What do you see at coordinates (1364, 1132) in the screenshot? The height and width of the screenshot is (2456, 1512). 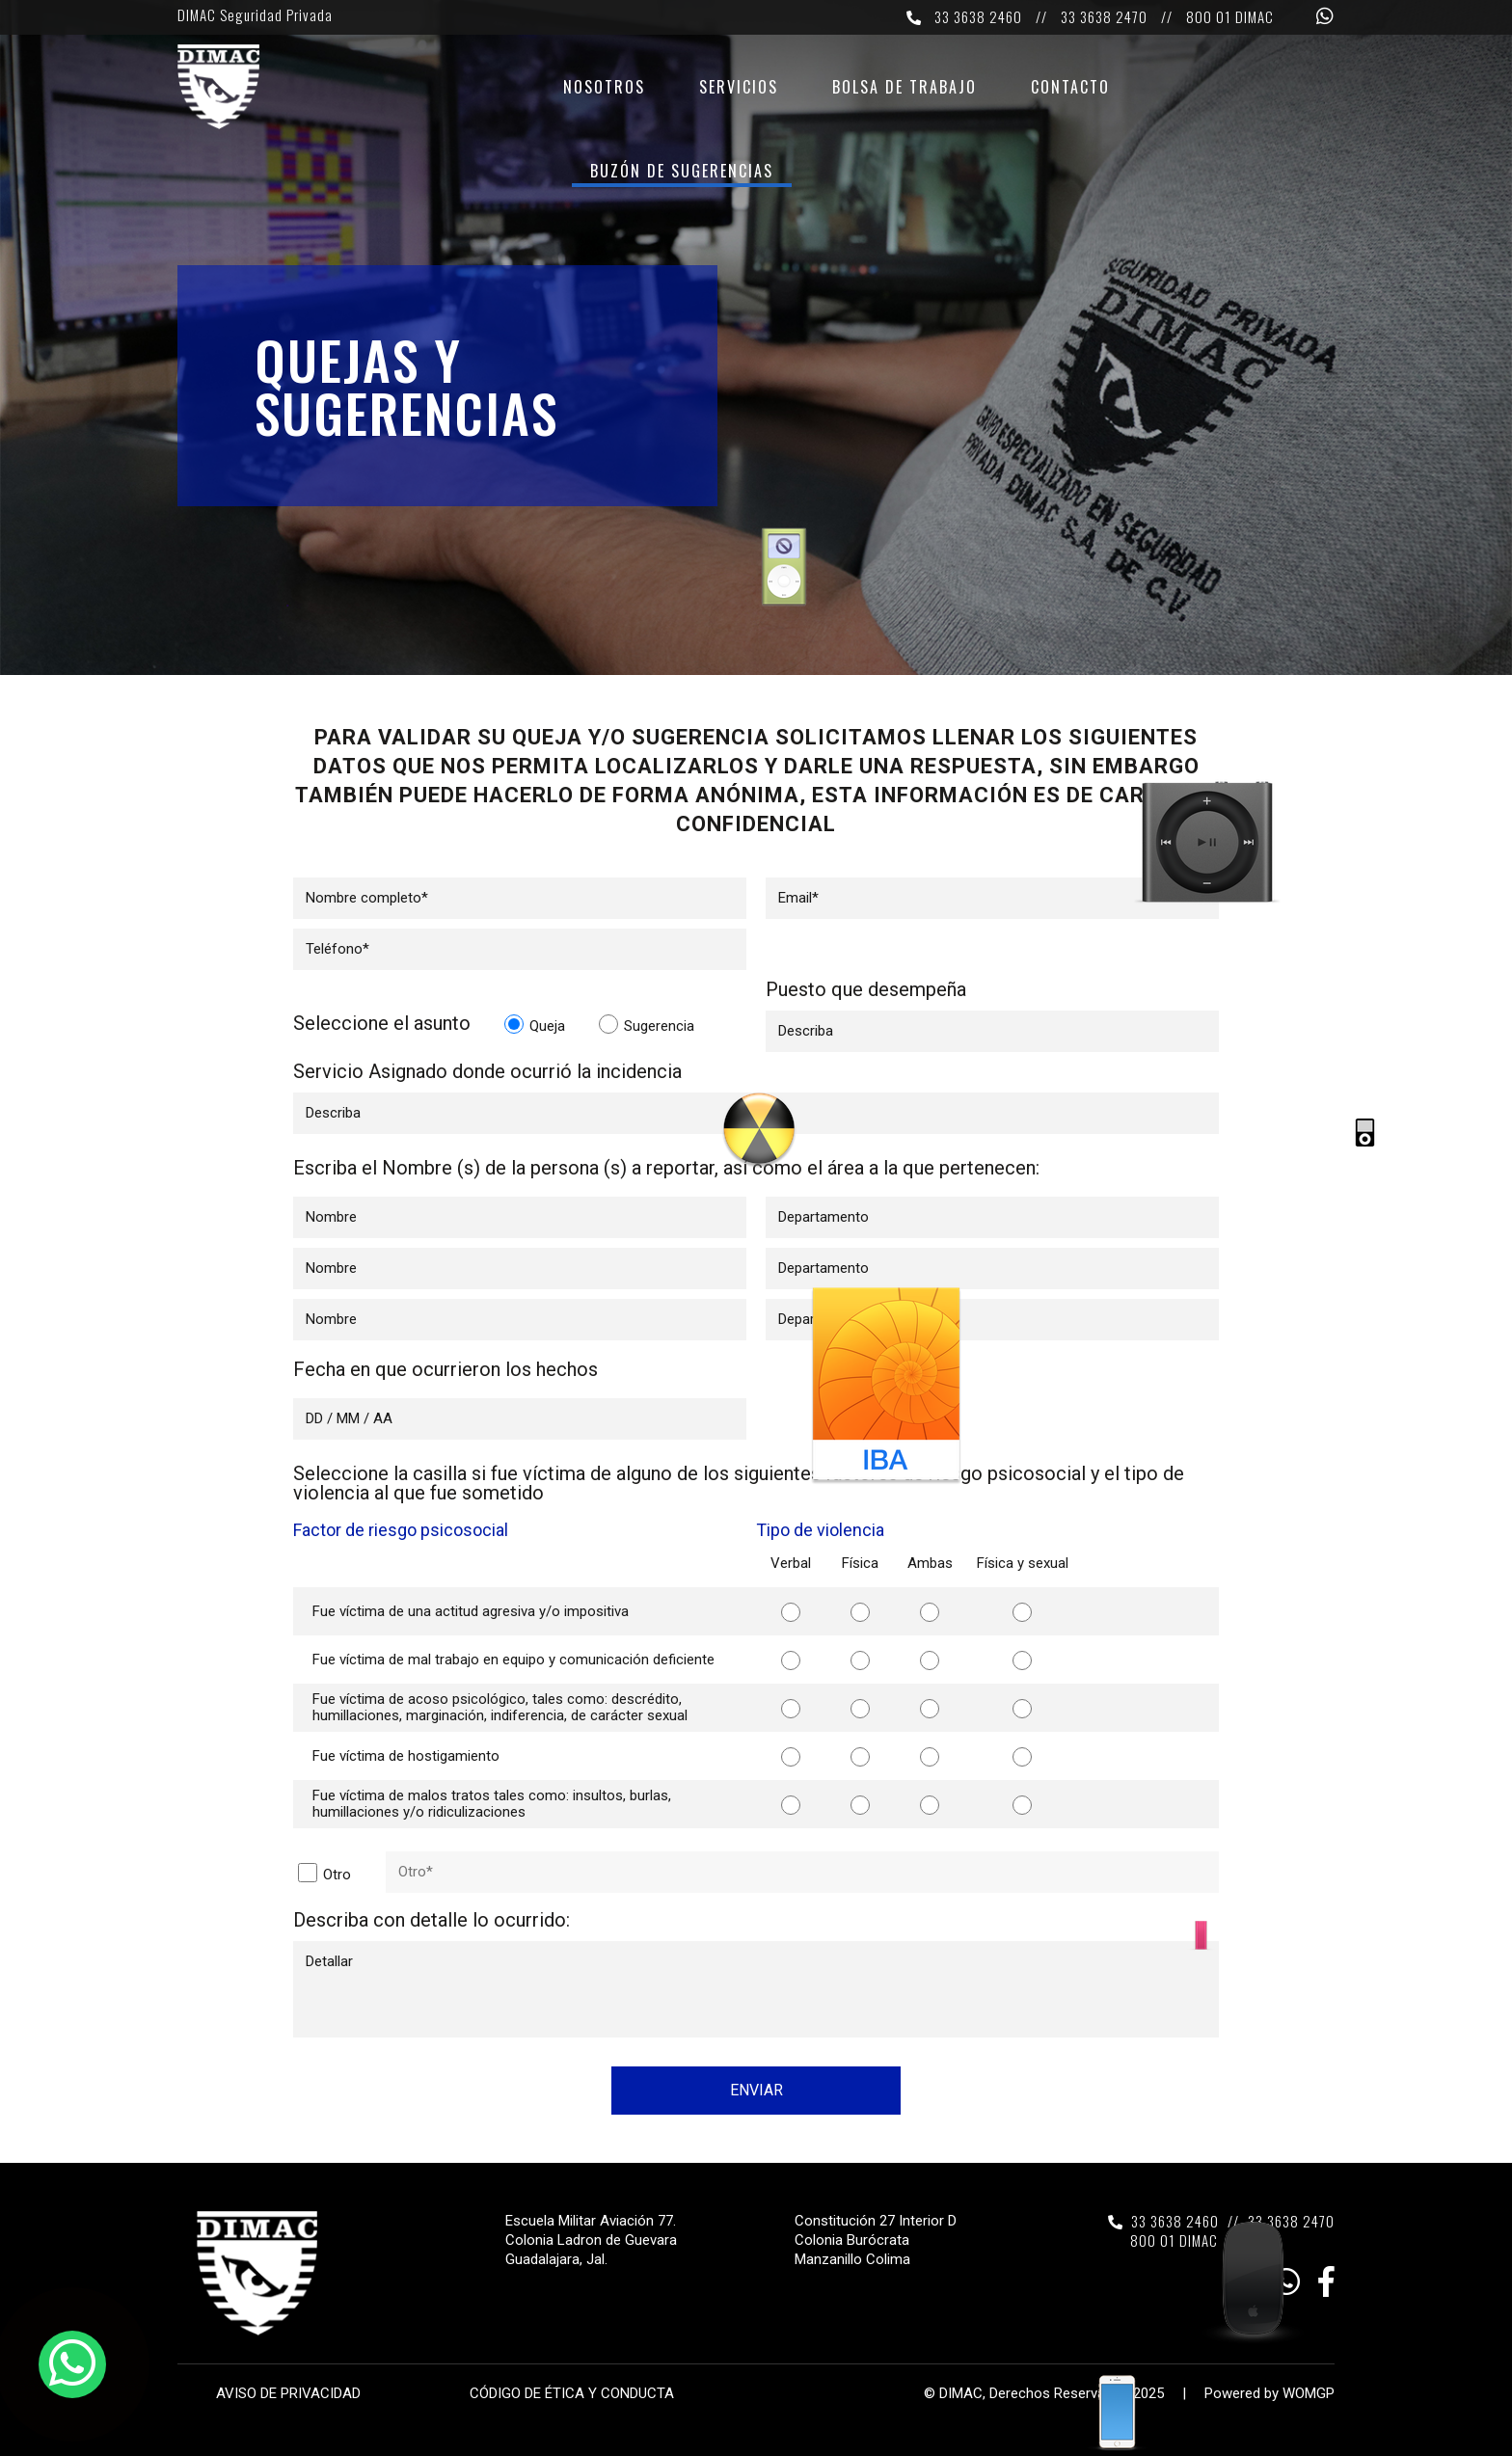 I see `access connected iPod Classic device` at bounding box center [1364, 1132].